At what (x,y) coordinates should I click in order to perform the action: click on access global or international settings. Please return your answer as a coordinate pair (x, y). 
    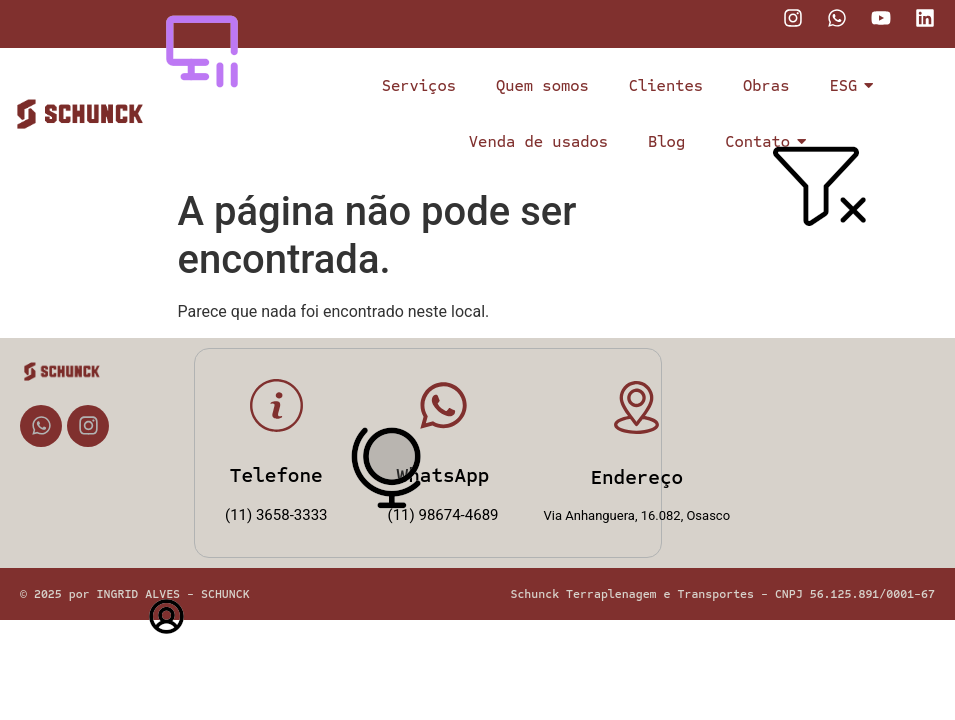
    Looking at the image, I should click on (389, 465).